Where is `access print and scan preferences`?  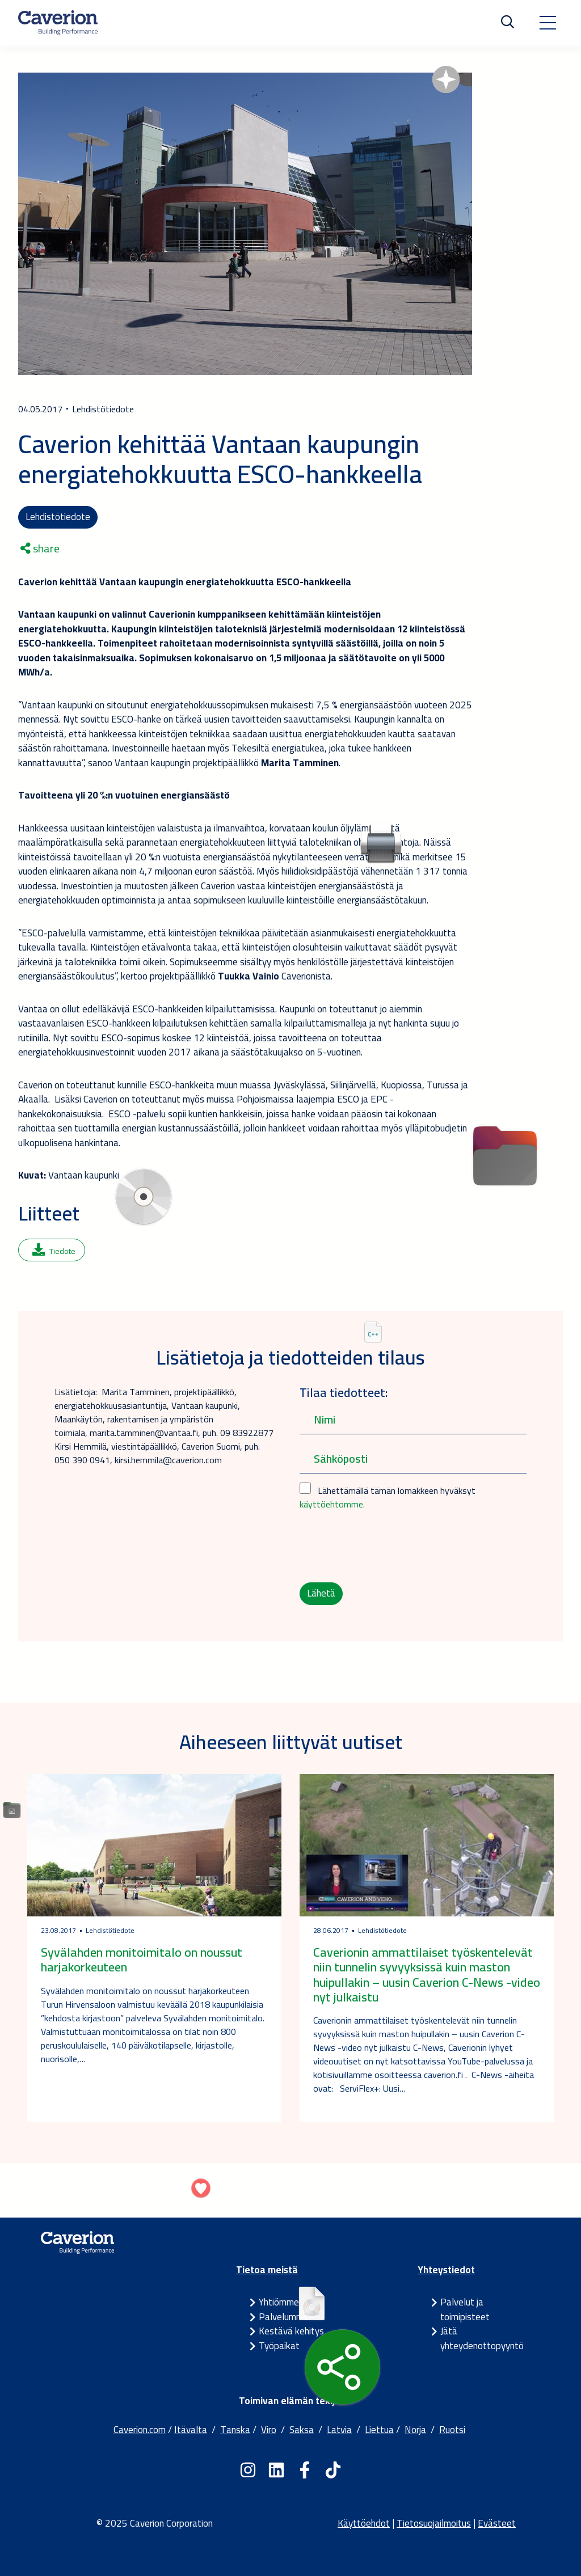
access print and scan preferences is located at coordinates (381, 842).